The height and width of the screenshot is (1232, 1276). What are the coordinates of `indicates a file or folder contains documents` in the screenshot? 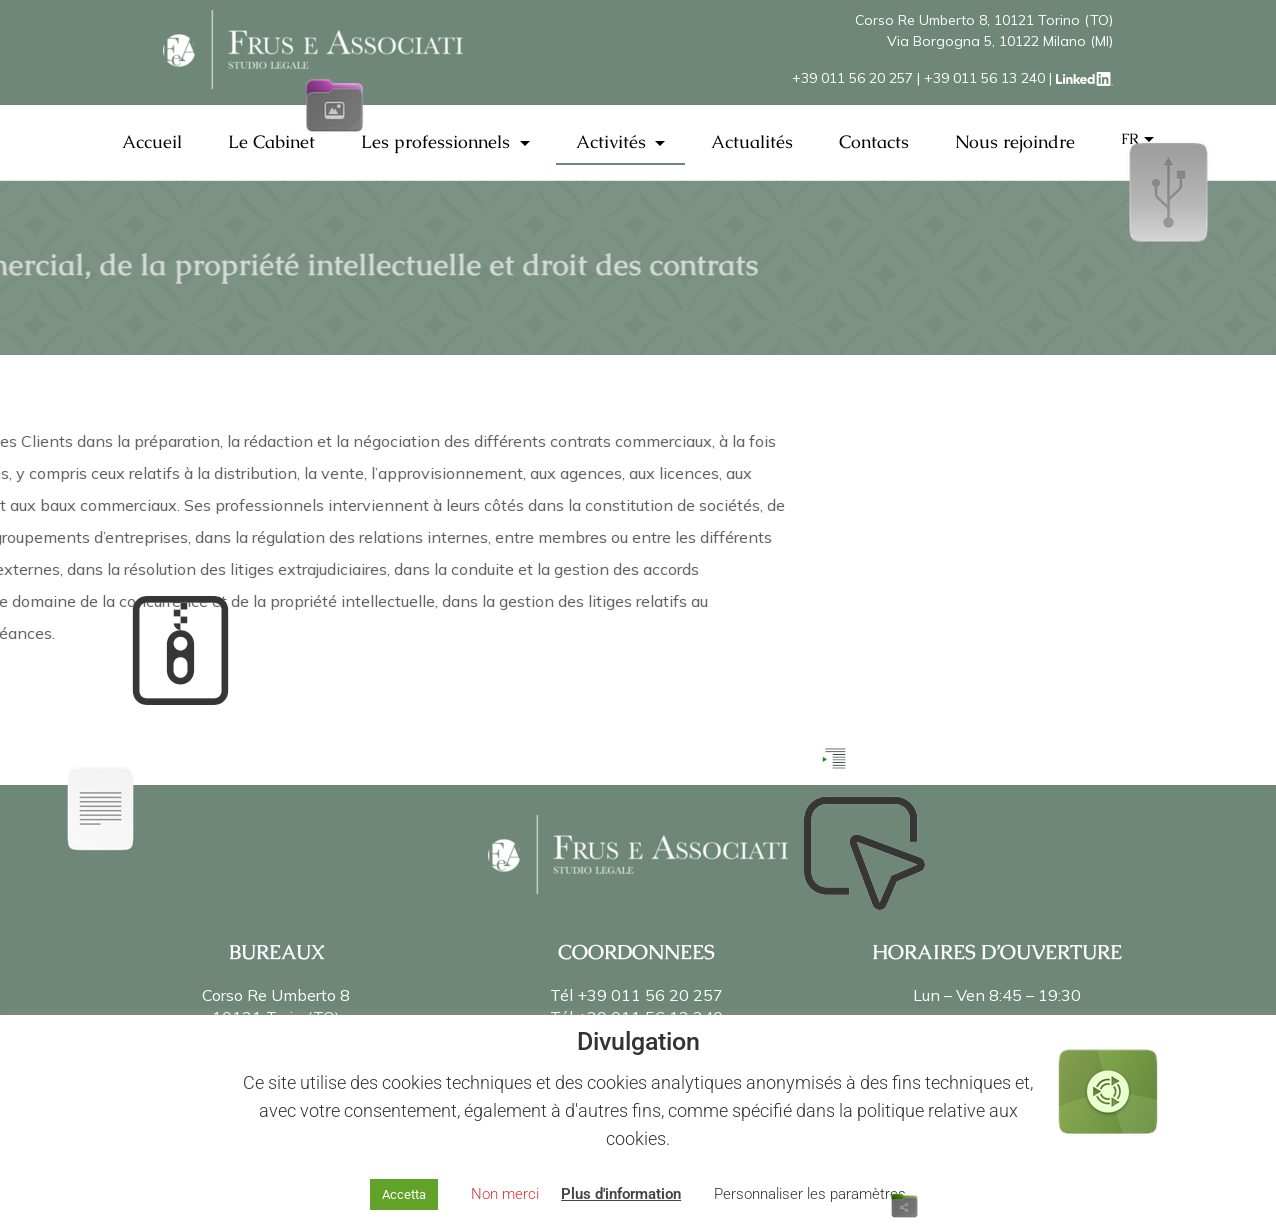 It's located at (100, 808).